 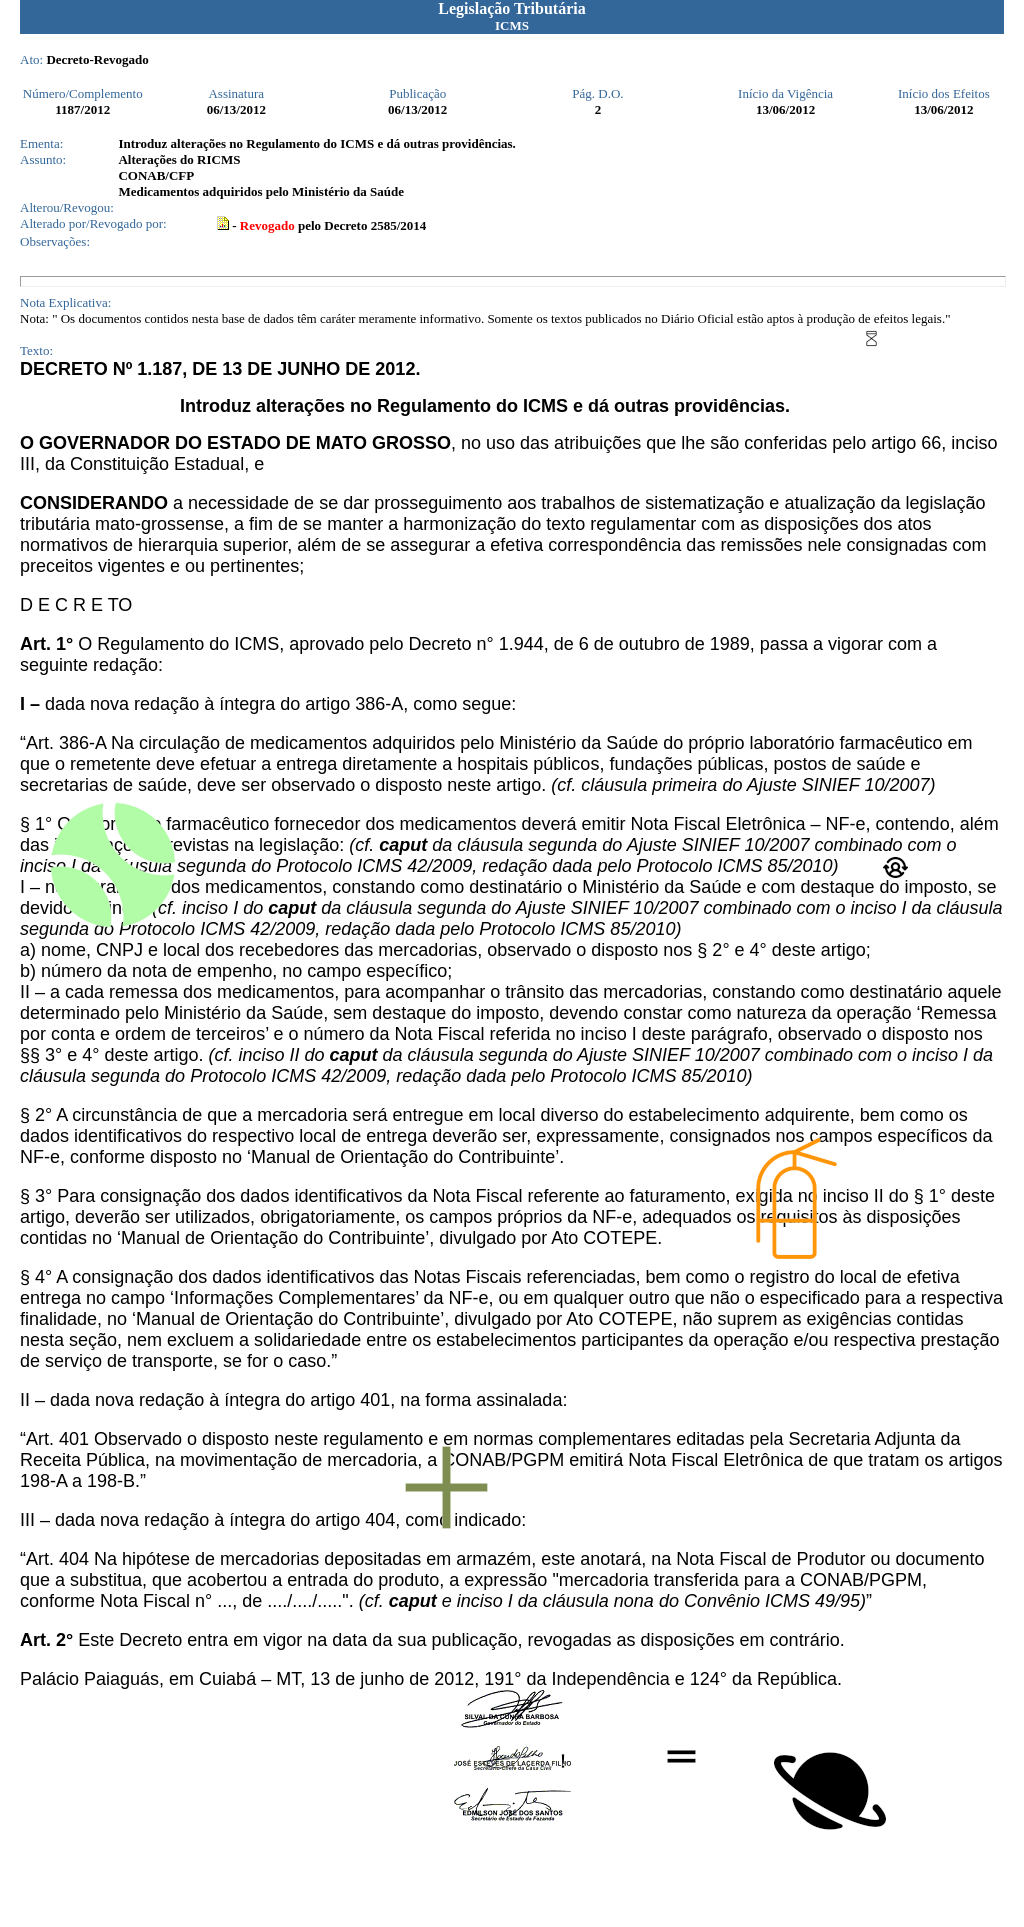 What do you see at coordinates (895, 867) in the screenshot?
I see `switch between user accounts` at bounding box center [895, 867].